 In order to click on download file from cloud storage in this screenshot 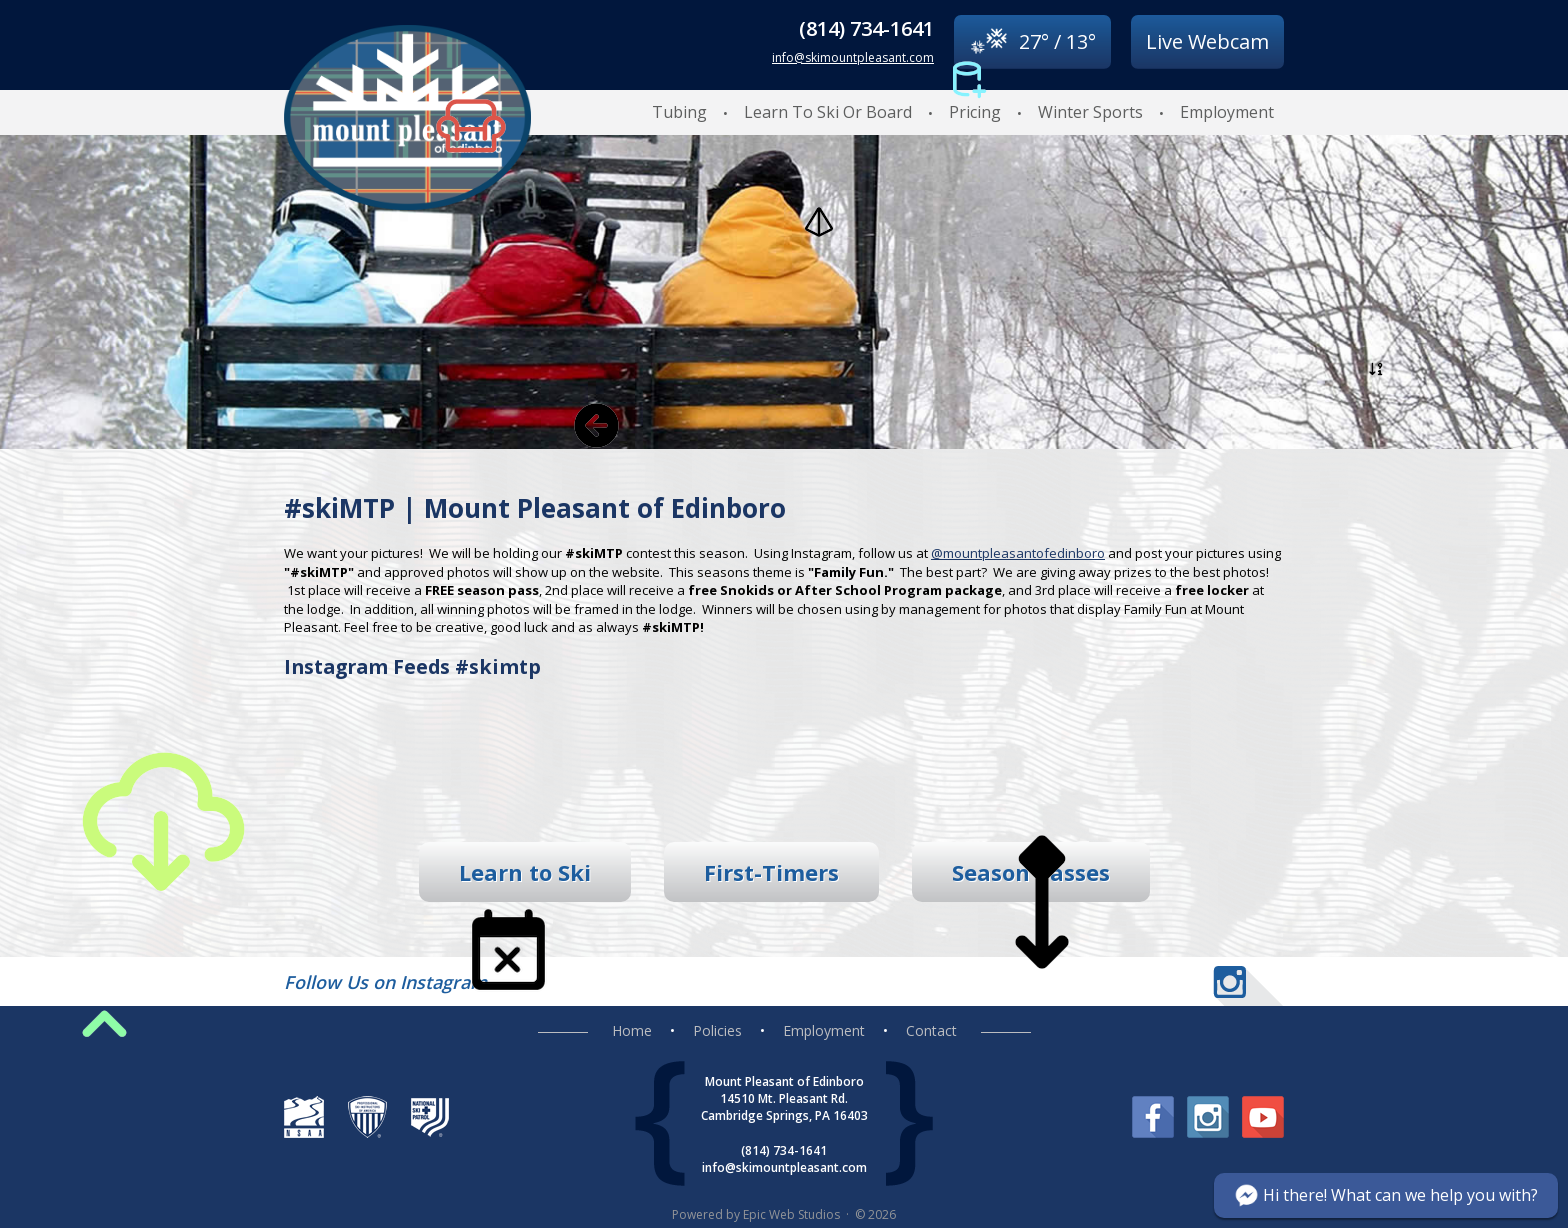, I will do `click(161, 811)`.